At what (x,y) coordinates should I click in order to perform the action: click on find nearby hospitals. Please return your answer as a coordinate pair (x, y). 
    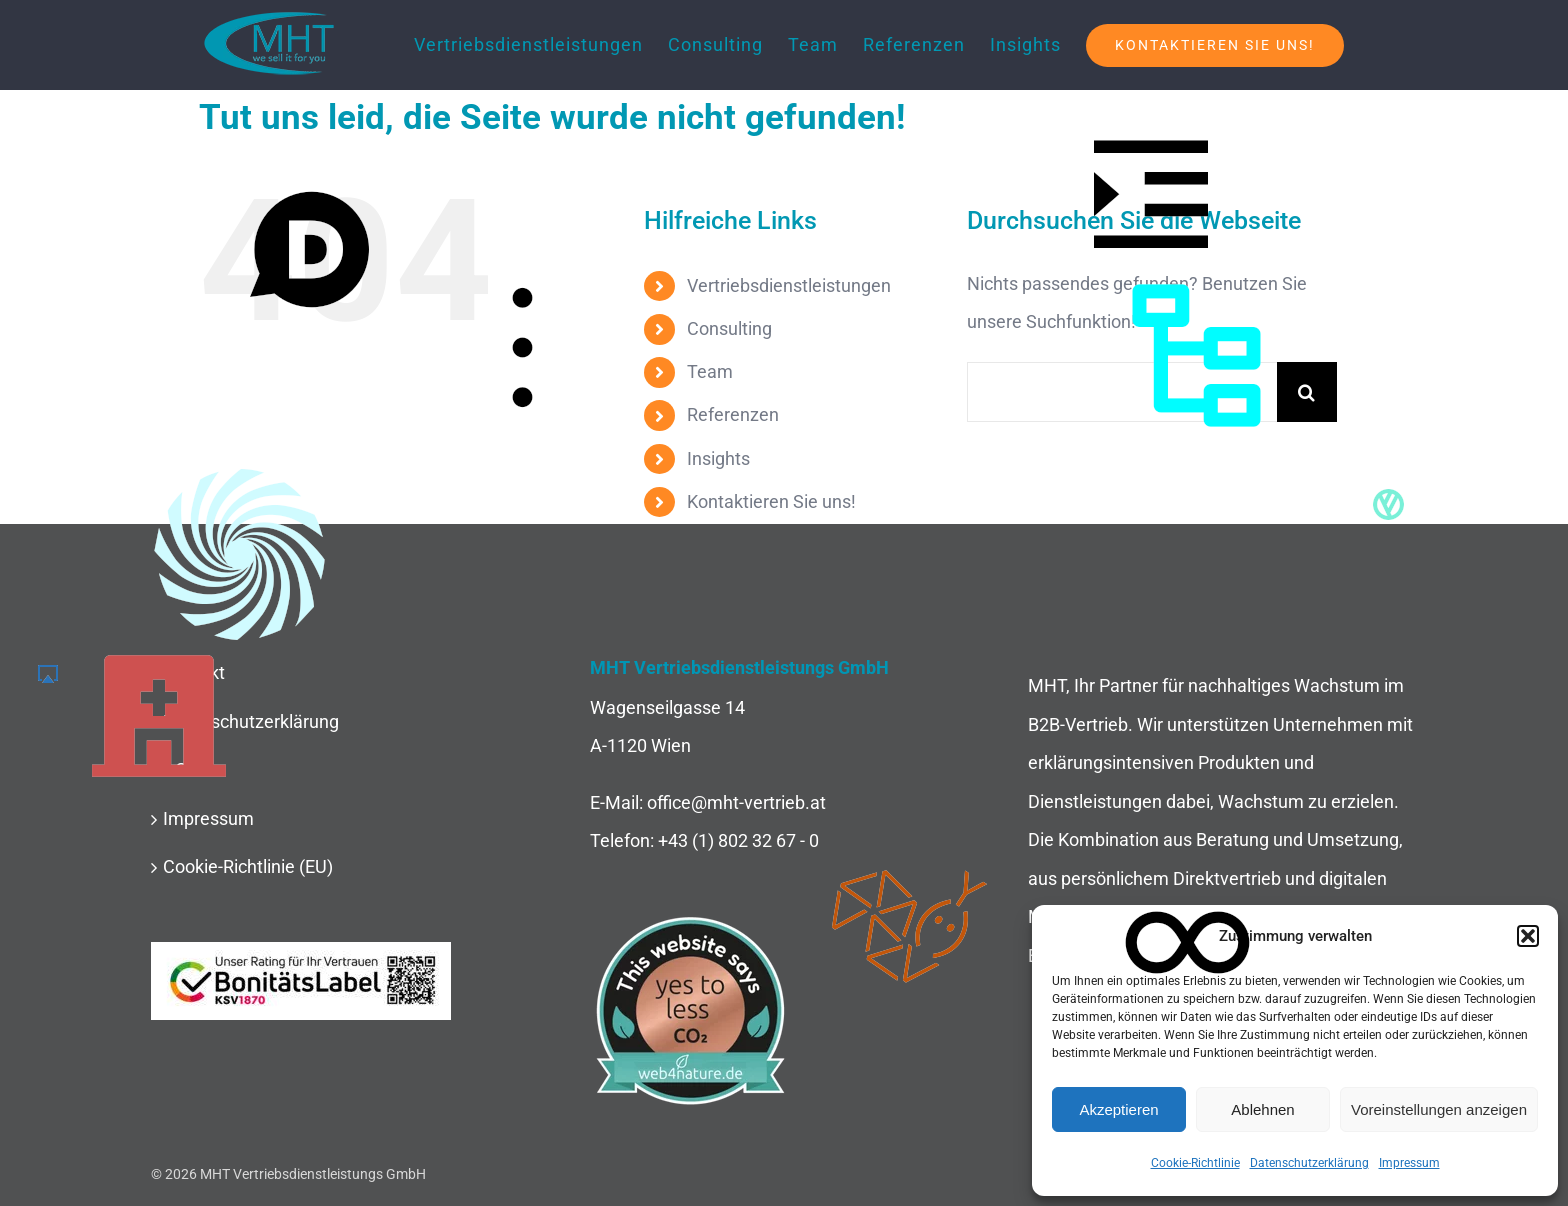
    Looking at the image, I should click on (159, 716).